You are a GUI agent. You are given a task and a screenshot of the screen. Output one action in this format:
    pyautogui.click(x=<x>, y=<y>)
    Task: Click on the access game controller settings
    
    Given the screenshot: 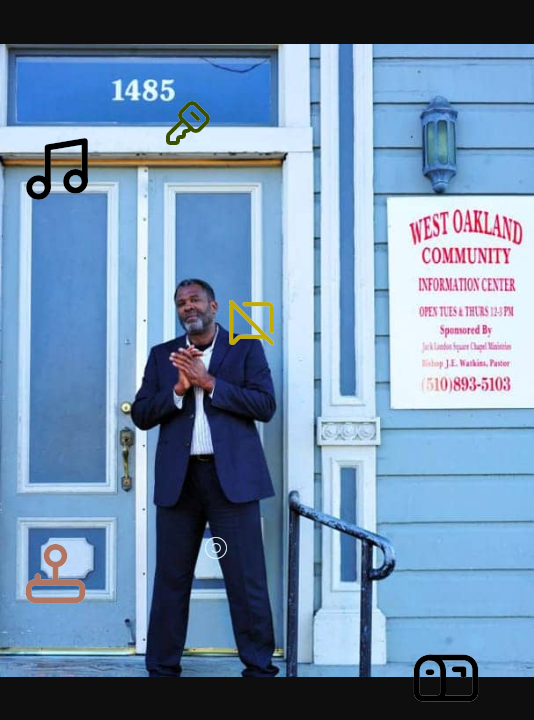 What is the action you would take?
    pyautogui.click(x=55, y=573)
    